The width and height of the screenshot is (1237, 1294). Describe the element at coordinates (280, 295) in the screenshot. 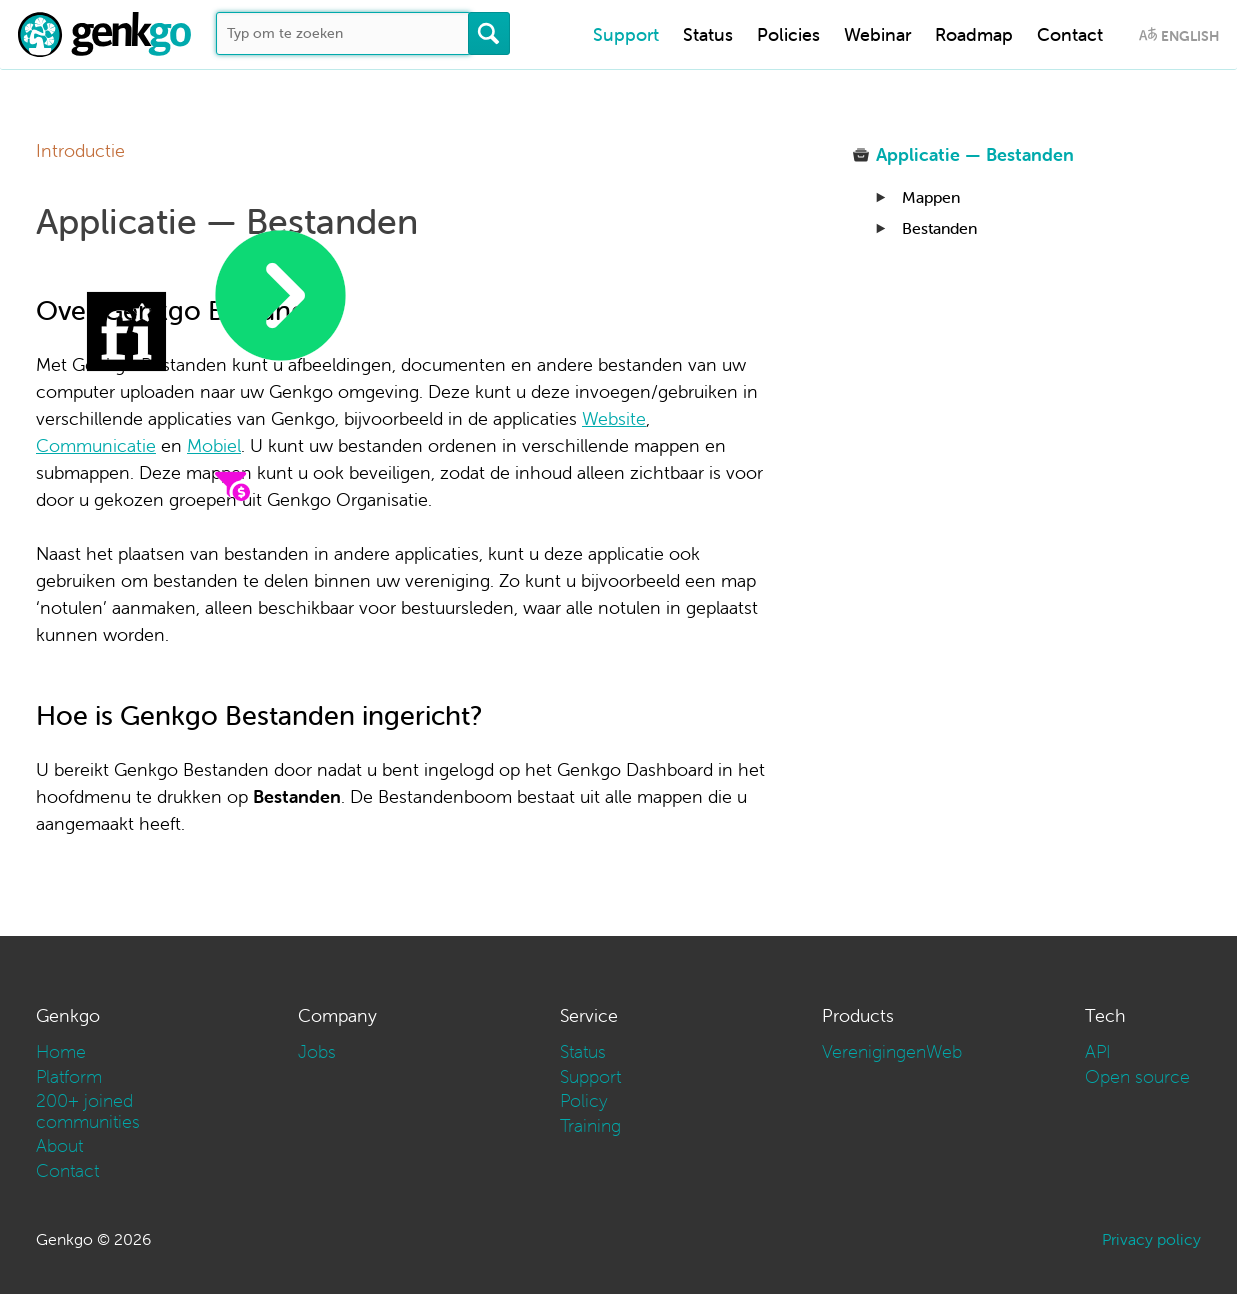

I see `go to next item or page` at that location.